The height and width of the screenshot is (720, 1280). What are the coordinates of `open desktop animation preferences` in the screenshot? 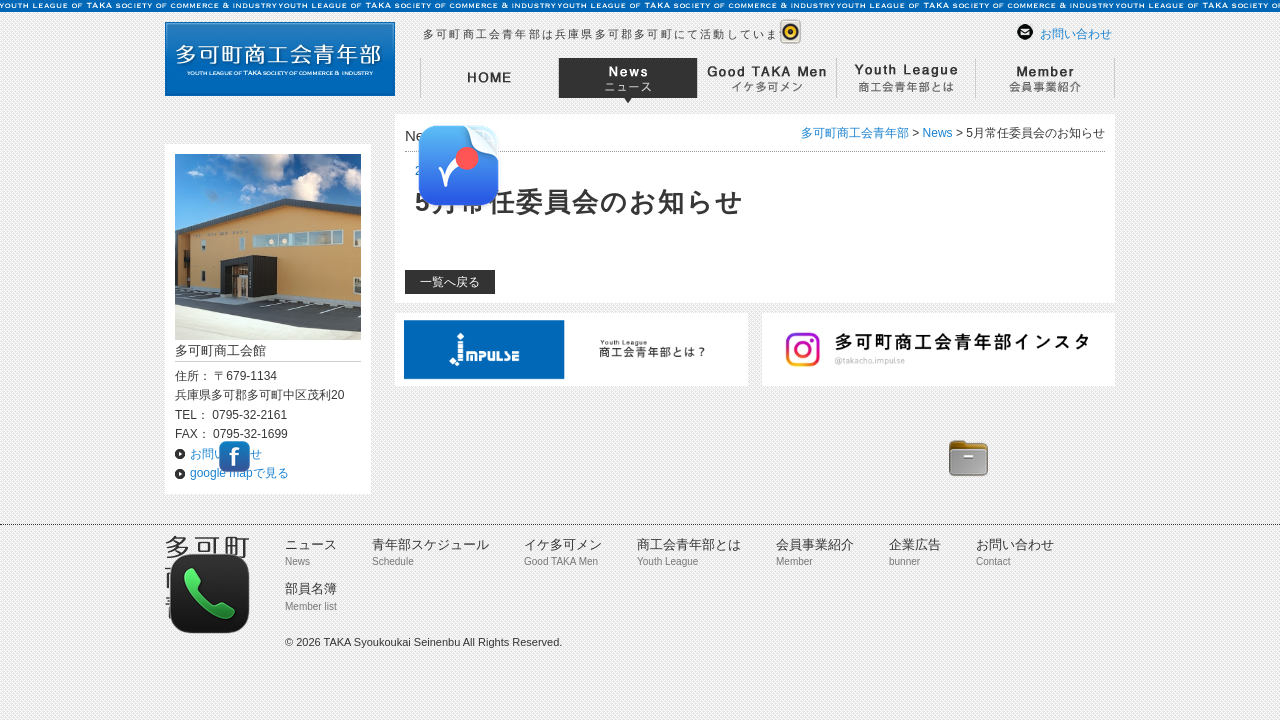 It's located at (458, 165).